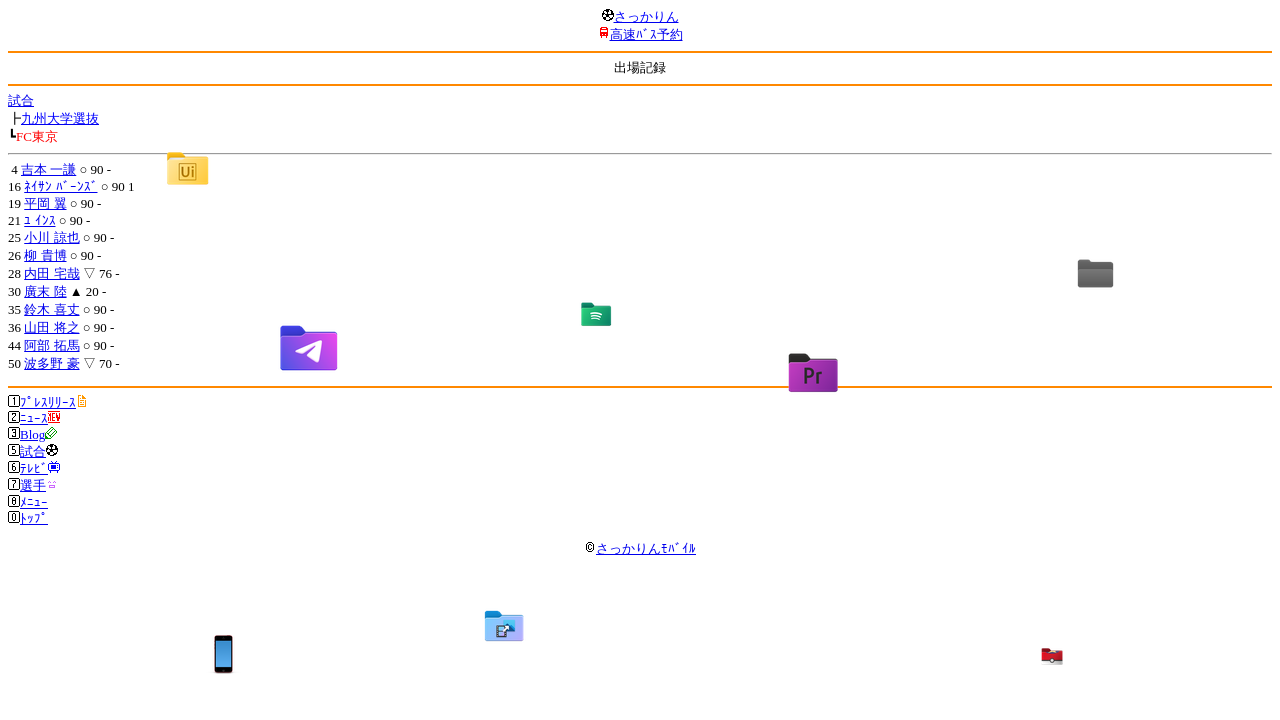 Image resolution: width=1280 pixels, height=720 pixels. What do you see at coordinates (504, 627) in the screenshot?
I see `folder containing video to image conversion files` at bounding box center [504, 627].